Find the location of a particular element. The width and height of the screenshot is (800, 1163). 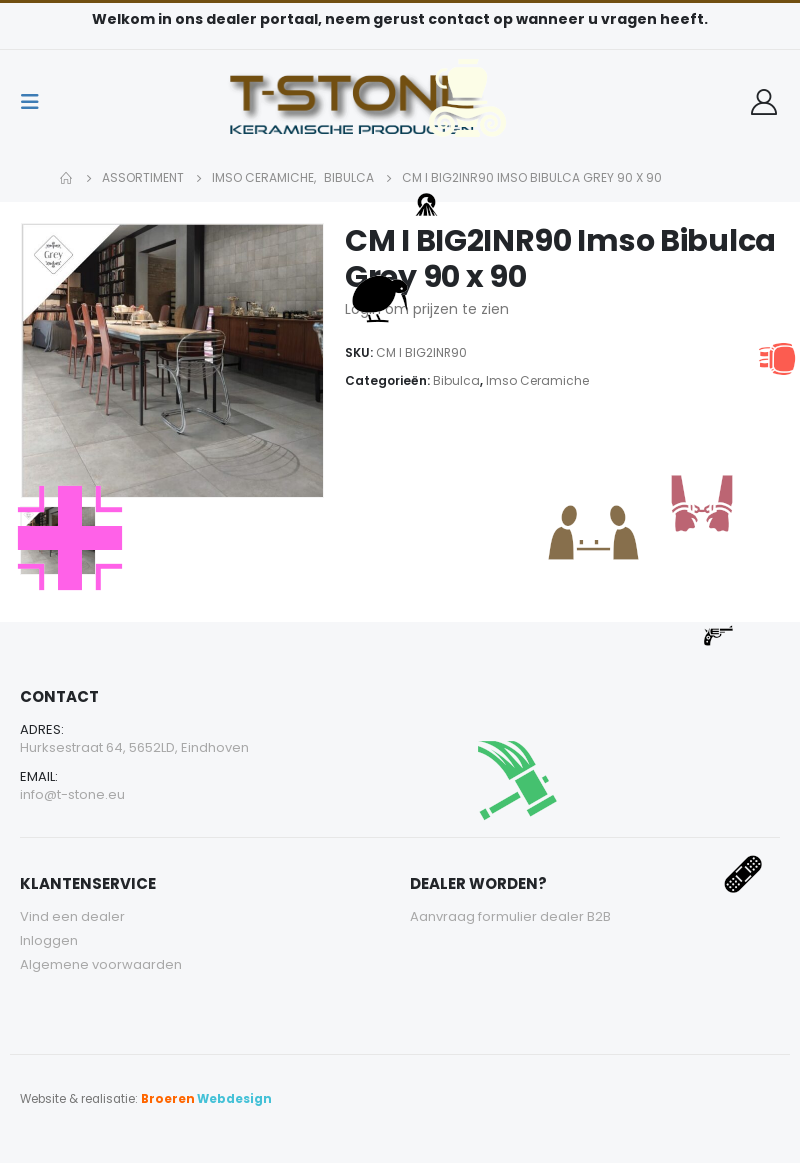

activate enhanced vision or sight ability is located at coordinates (426, 204).